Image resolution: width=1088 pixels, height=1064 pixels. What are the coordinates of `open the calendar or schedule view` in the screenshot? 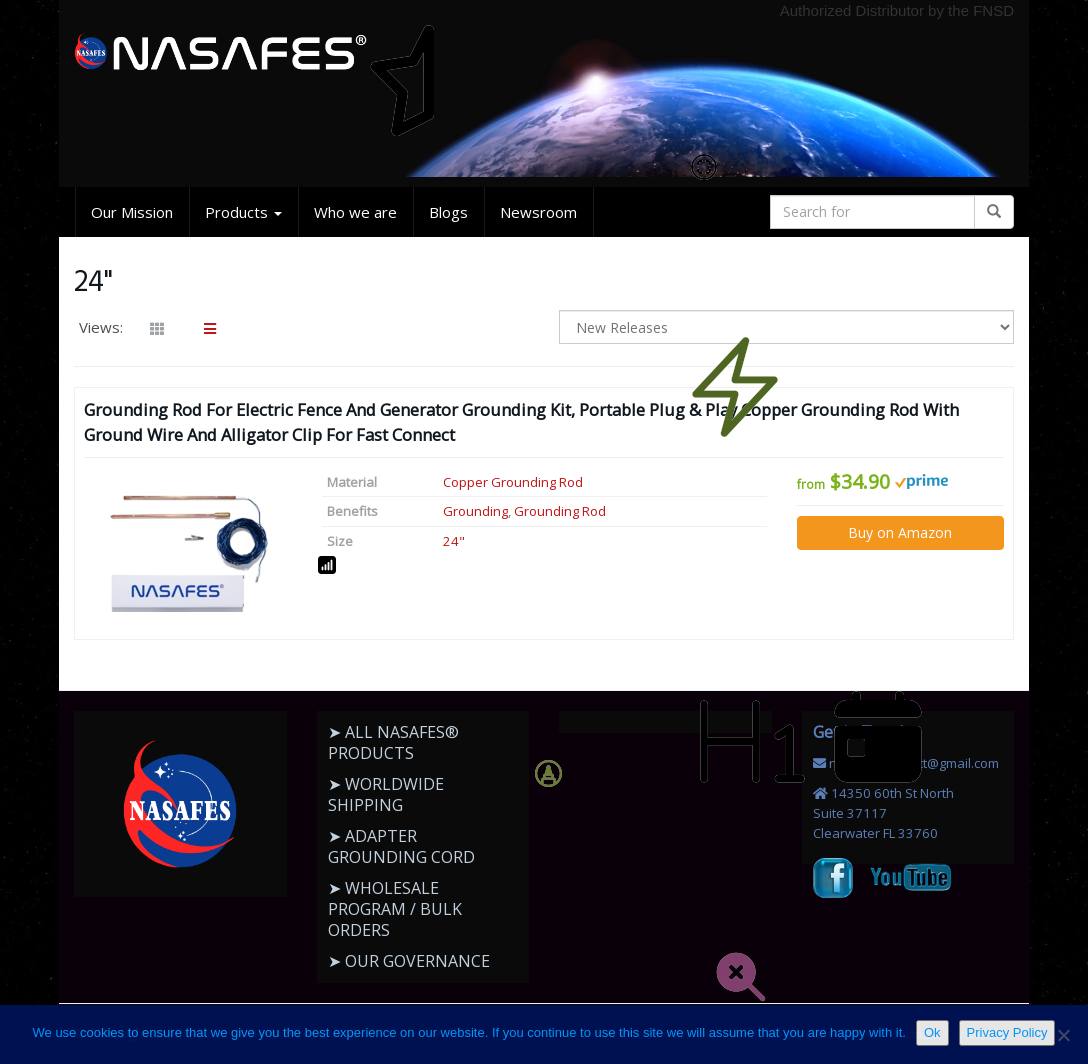 It's located at (878, 739).